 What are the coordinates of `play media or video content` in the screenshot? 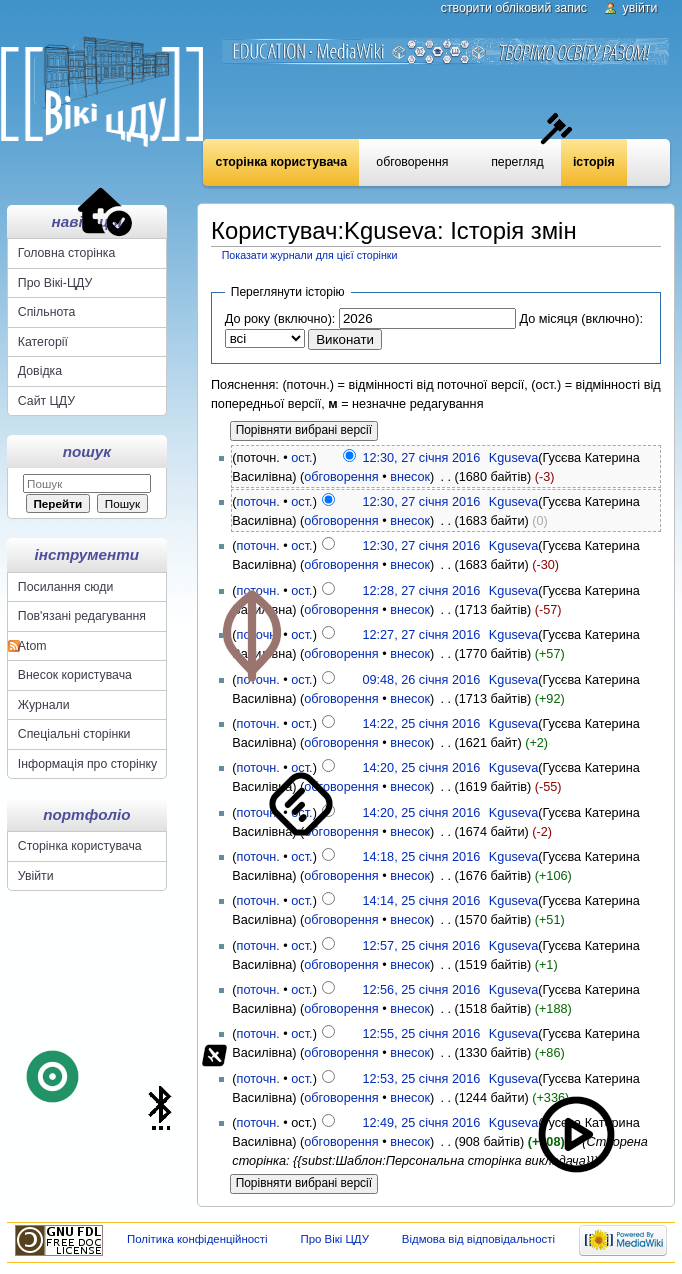 It's located at (576, 1134).